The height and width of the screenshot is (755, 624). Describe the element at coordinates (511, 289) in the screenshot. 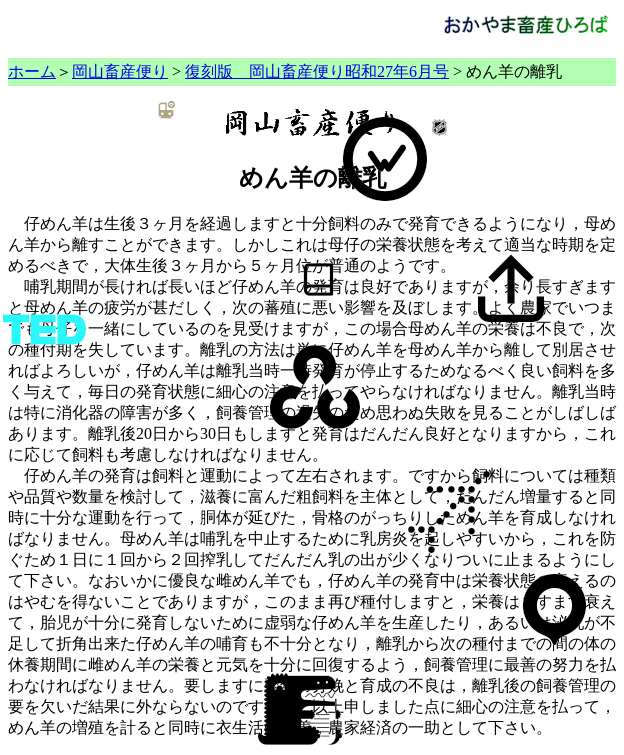

I see `share content with others` at that location.